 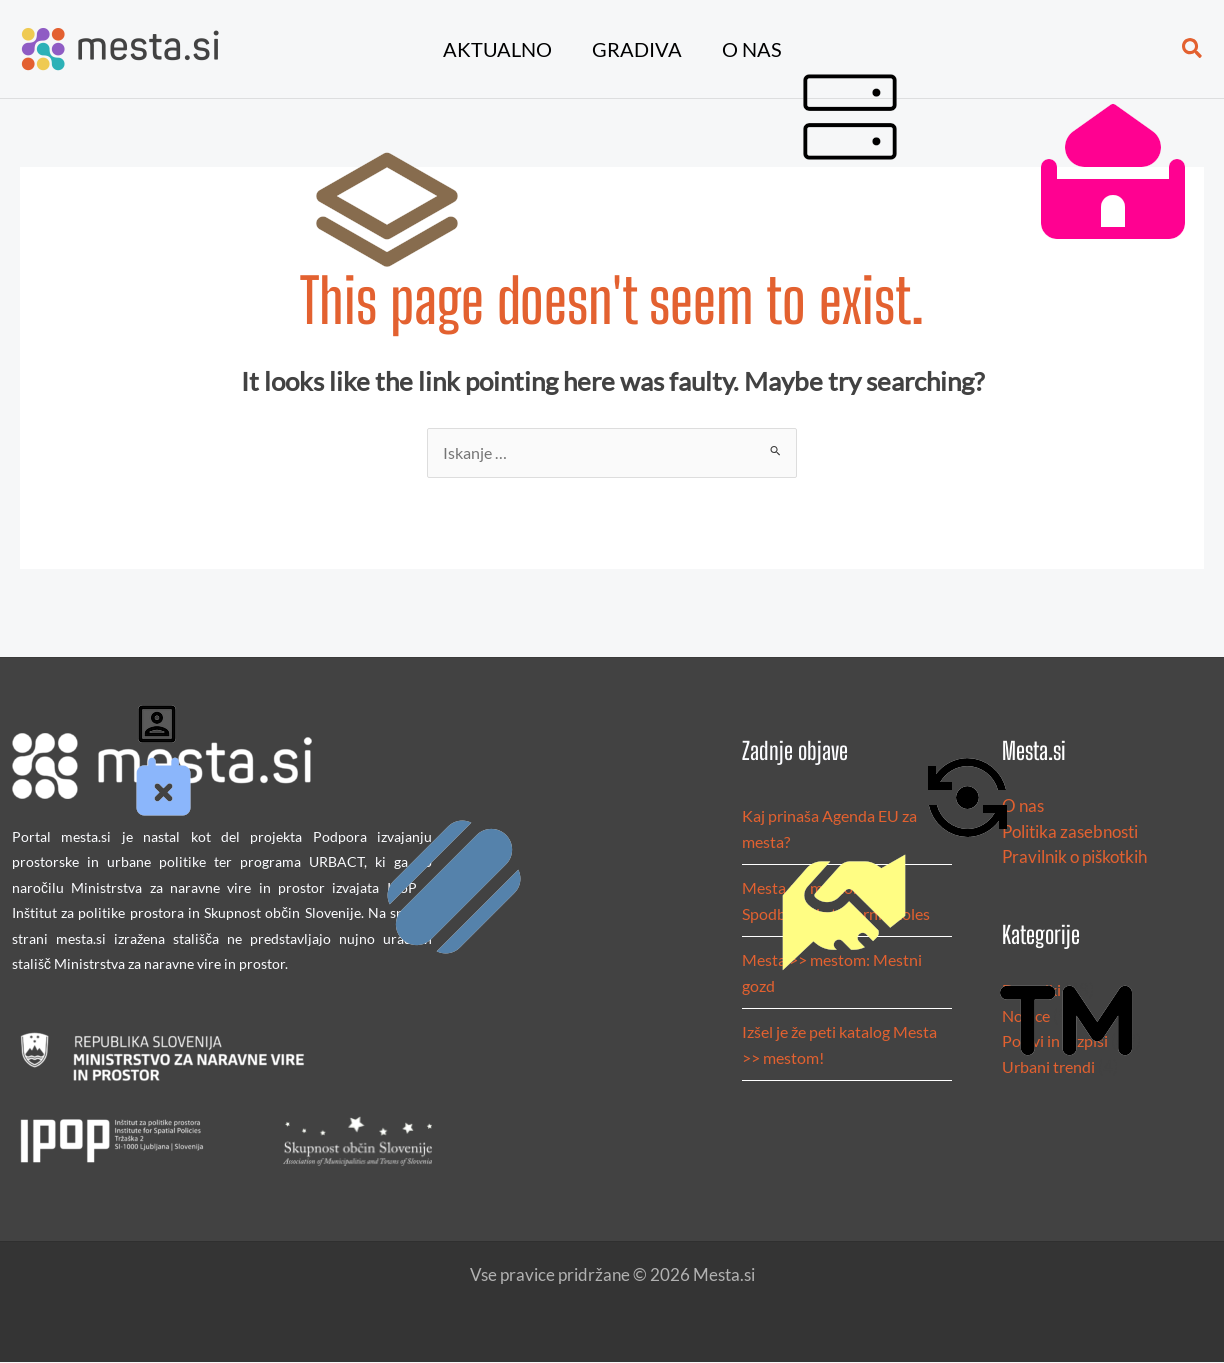 I want to click on access storage or server settings, so click(x=850, y=117).